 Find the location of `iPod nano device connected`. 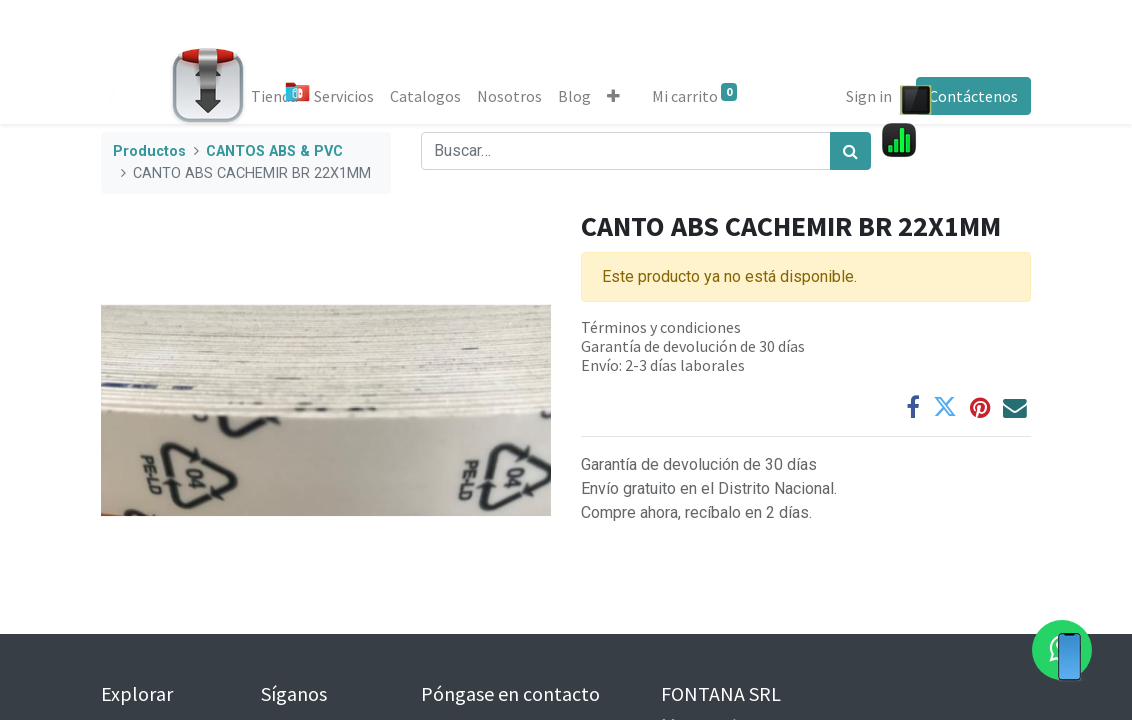

iPod nano device connected is located at coordinates (916, 100).